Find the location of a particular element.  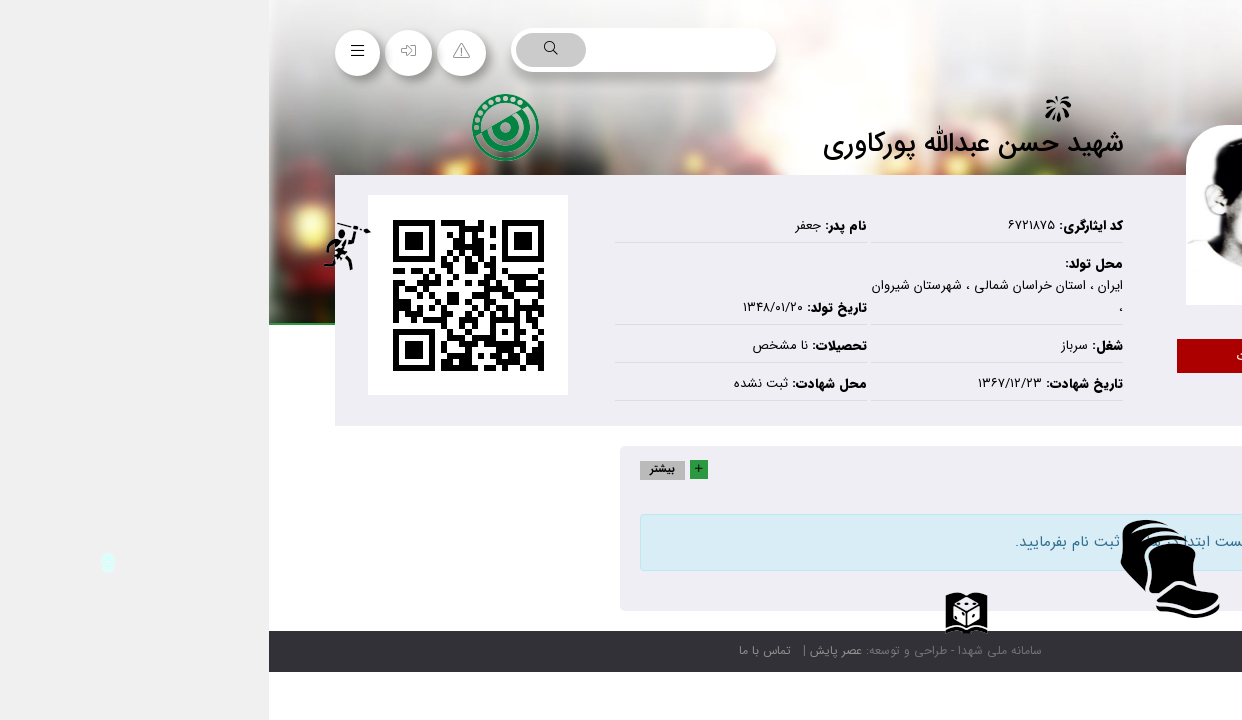

bread or bakery item in a cooking game is located at coordinates (1169, 569).